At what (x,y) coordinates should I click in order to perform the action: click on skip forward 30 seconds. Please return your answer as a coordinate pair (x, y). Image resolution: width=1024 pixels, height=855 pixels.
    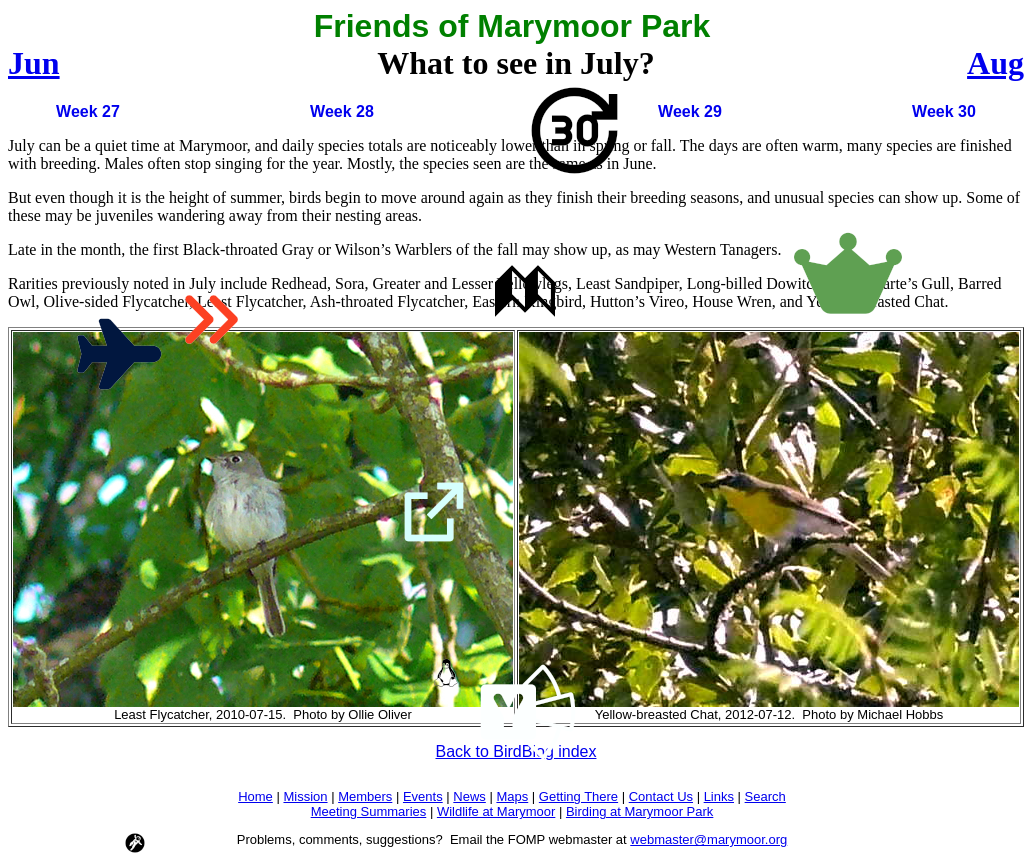
    Looking at the image, I should click on (574, 130).